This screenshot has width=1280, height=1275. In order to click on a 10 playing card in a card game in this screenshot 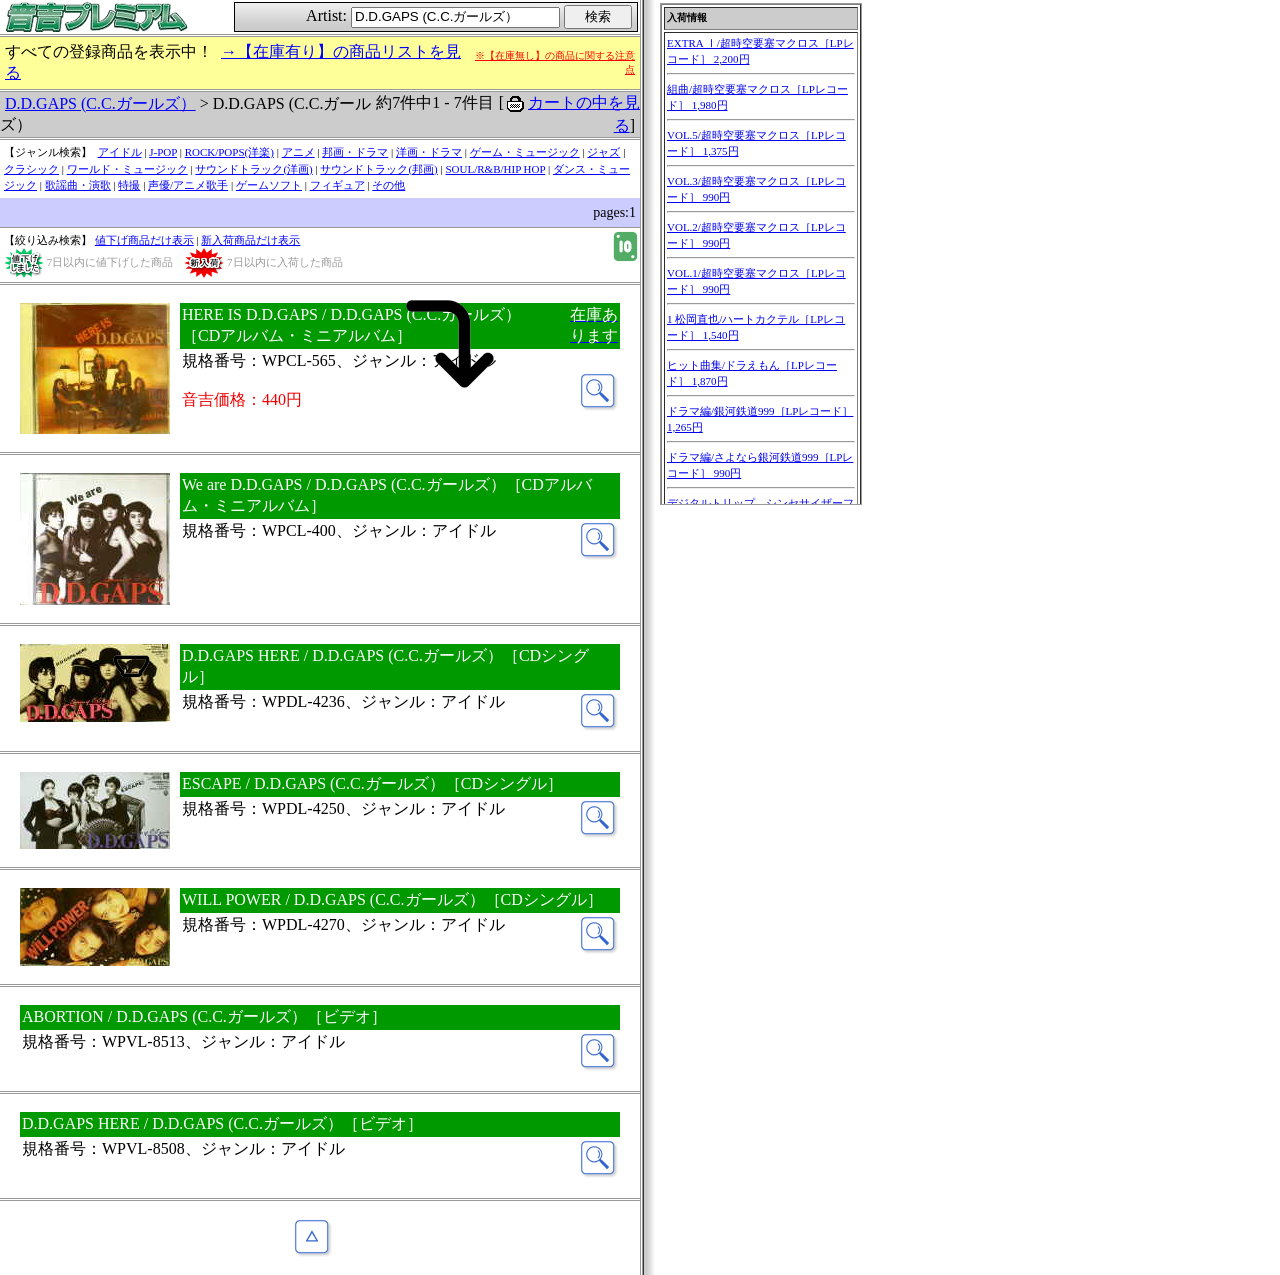, I will do `click(625, 246)`.